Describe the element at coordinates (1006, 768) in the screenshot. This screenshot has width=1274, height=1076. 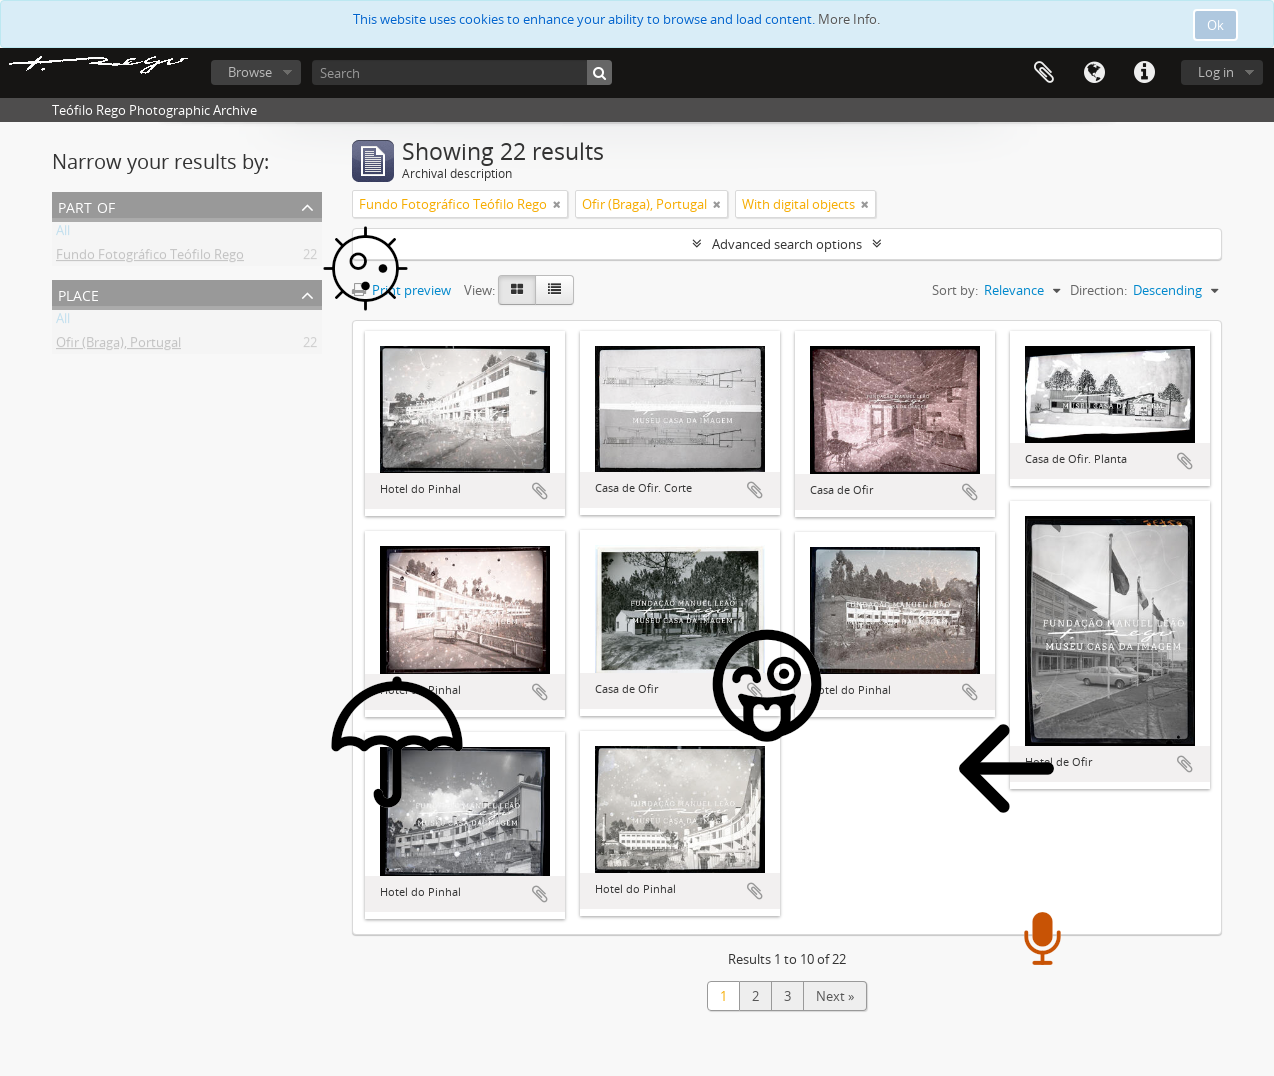
I see `go back to the previous screen` at that location.